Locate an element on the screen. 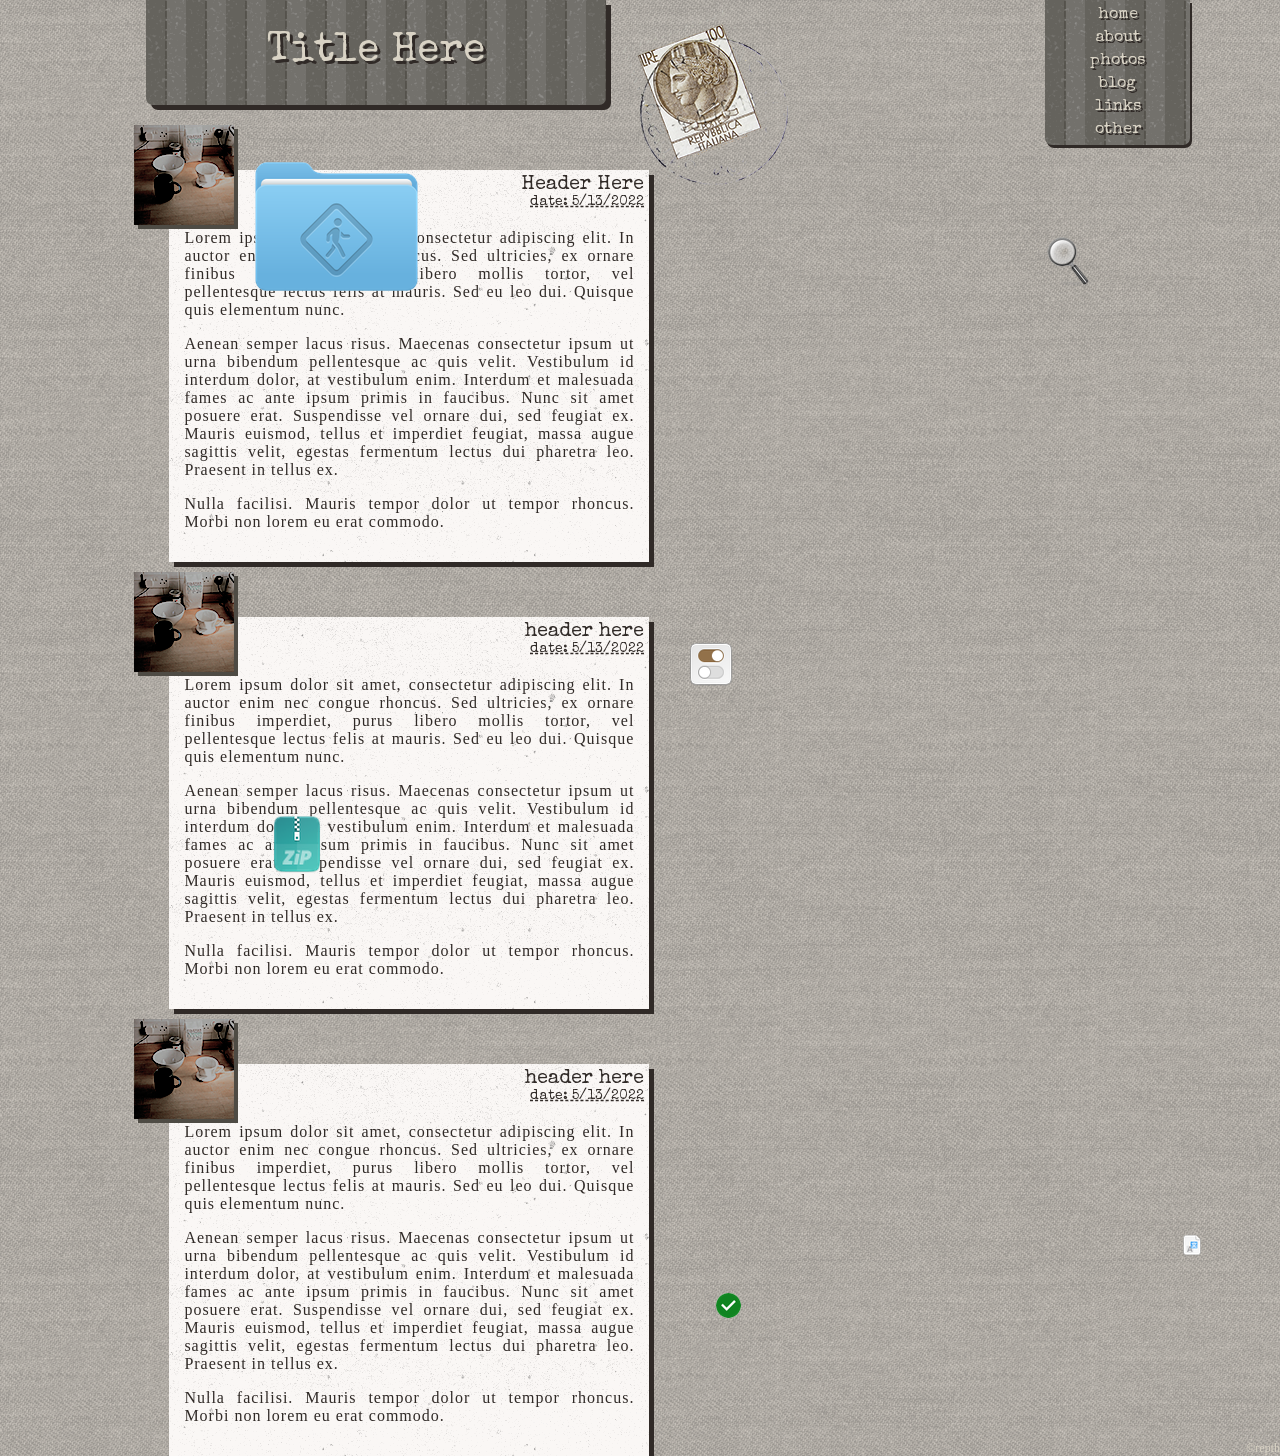 This screenshot has height=1456, width=1280. open a compressed zip archive is located at coordinates (297, 844).